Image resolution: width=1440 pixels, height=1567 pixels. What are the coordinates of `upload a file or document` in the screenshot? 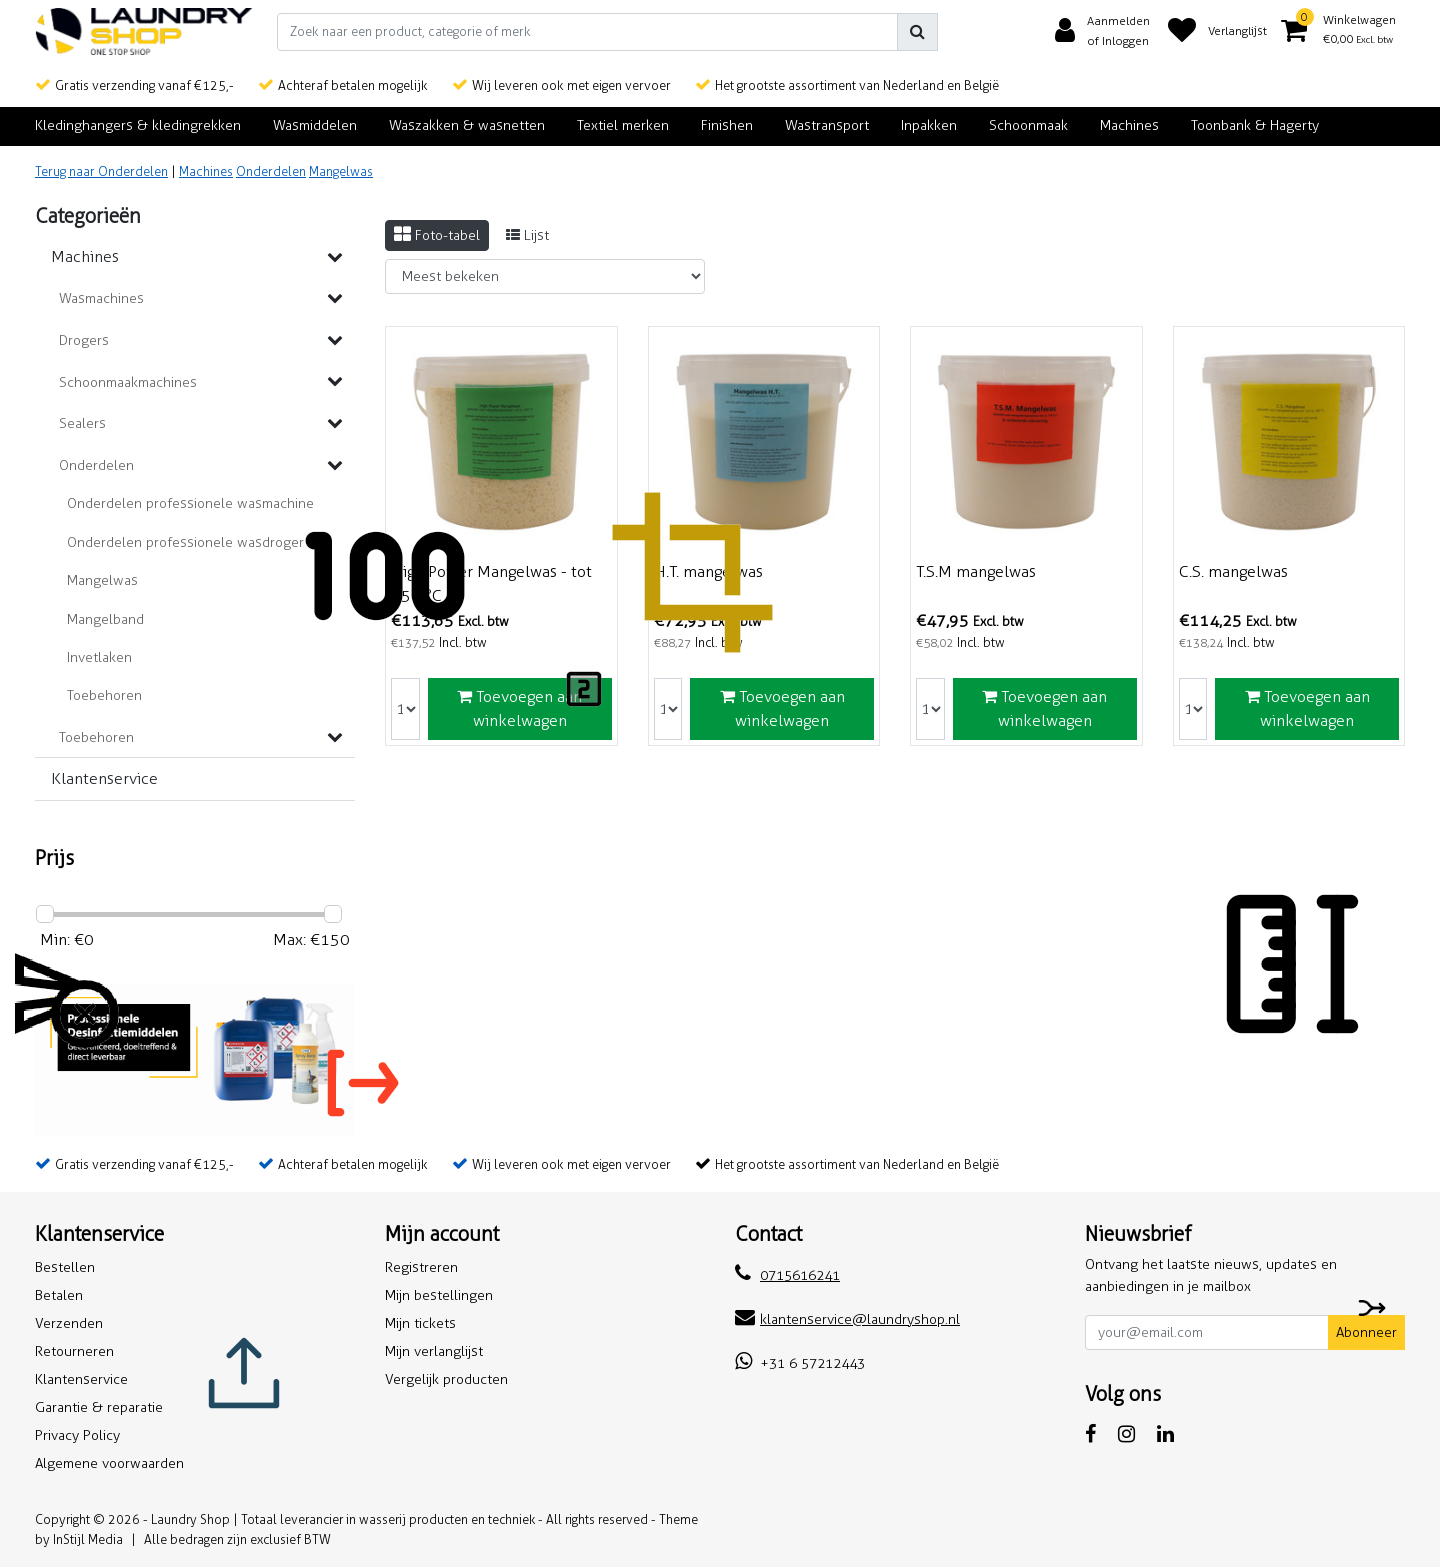 It's located at (244, 1376).